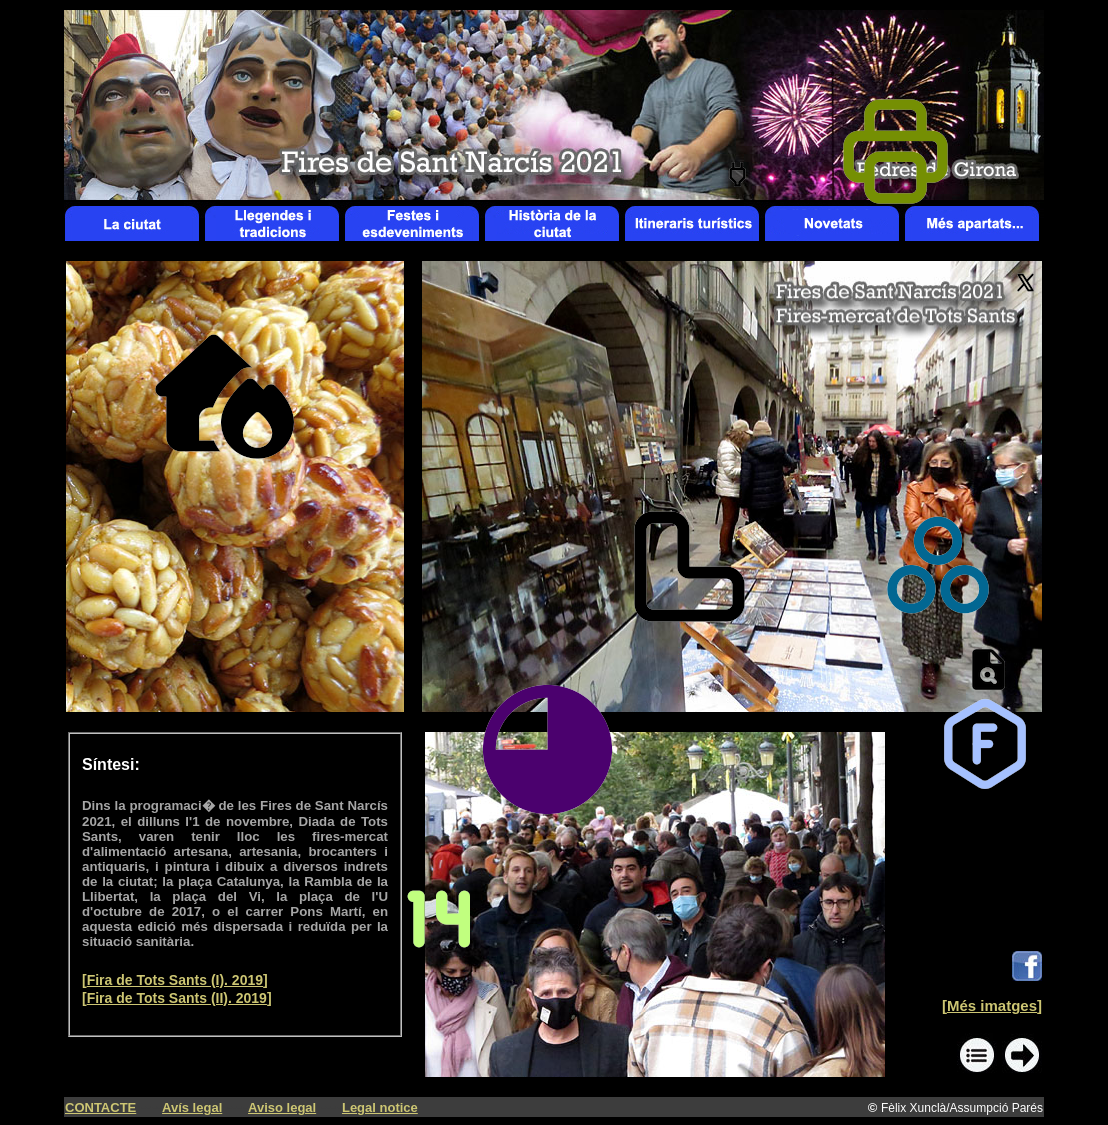 The width and height of the screenshot is (1108, 1125). Describe the element at coordinates (689, 566) in the screenshot. I see `connect two paths with a straight corner join` at that location.